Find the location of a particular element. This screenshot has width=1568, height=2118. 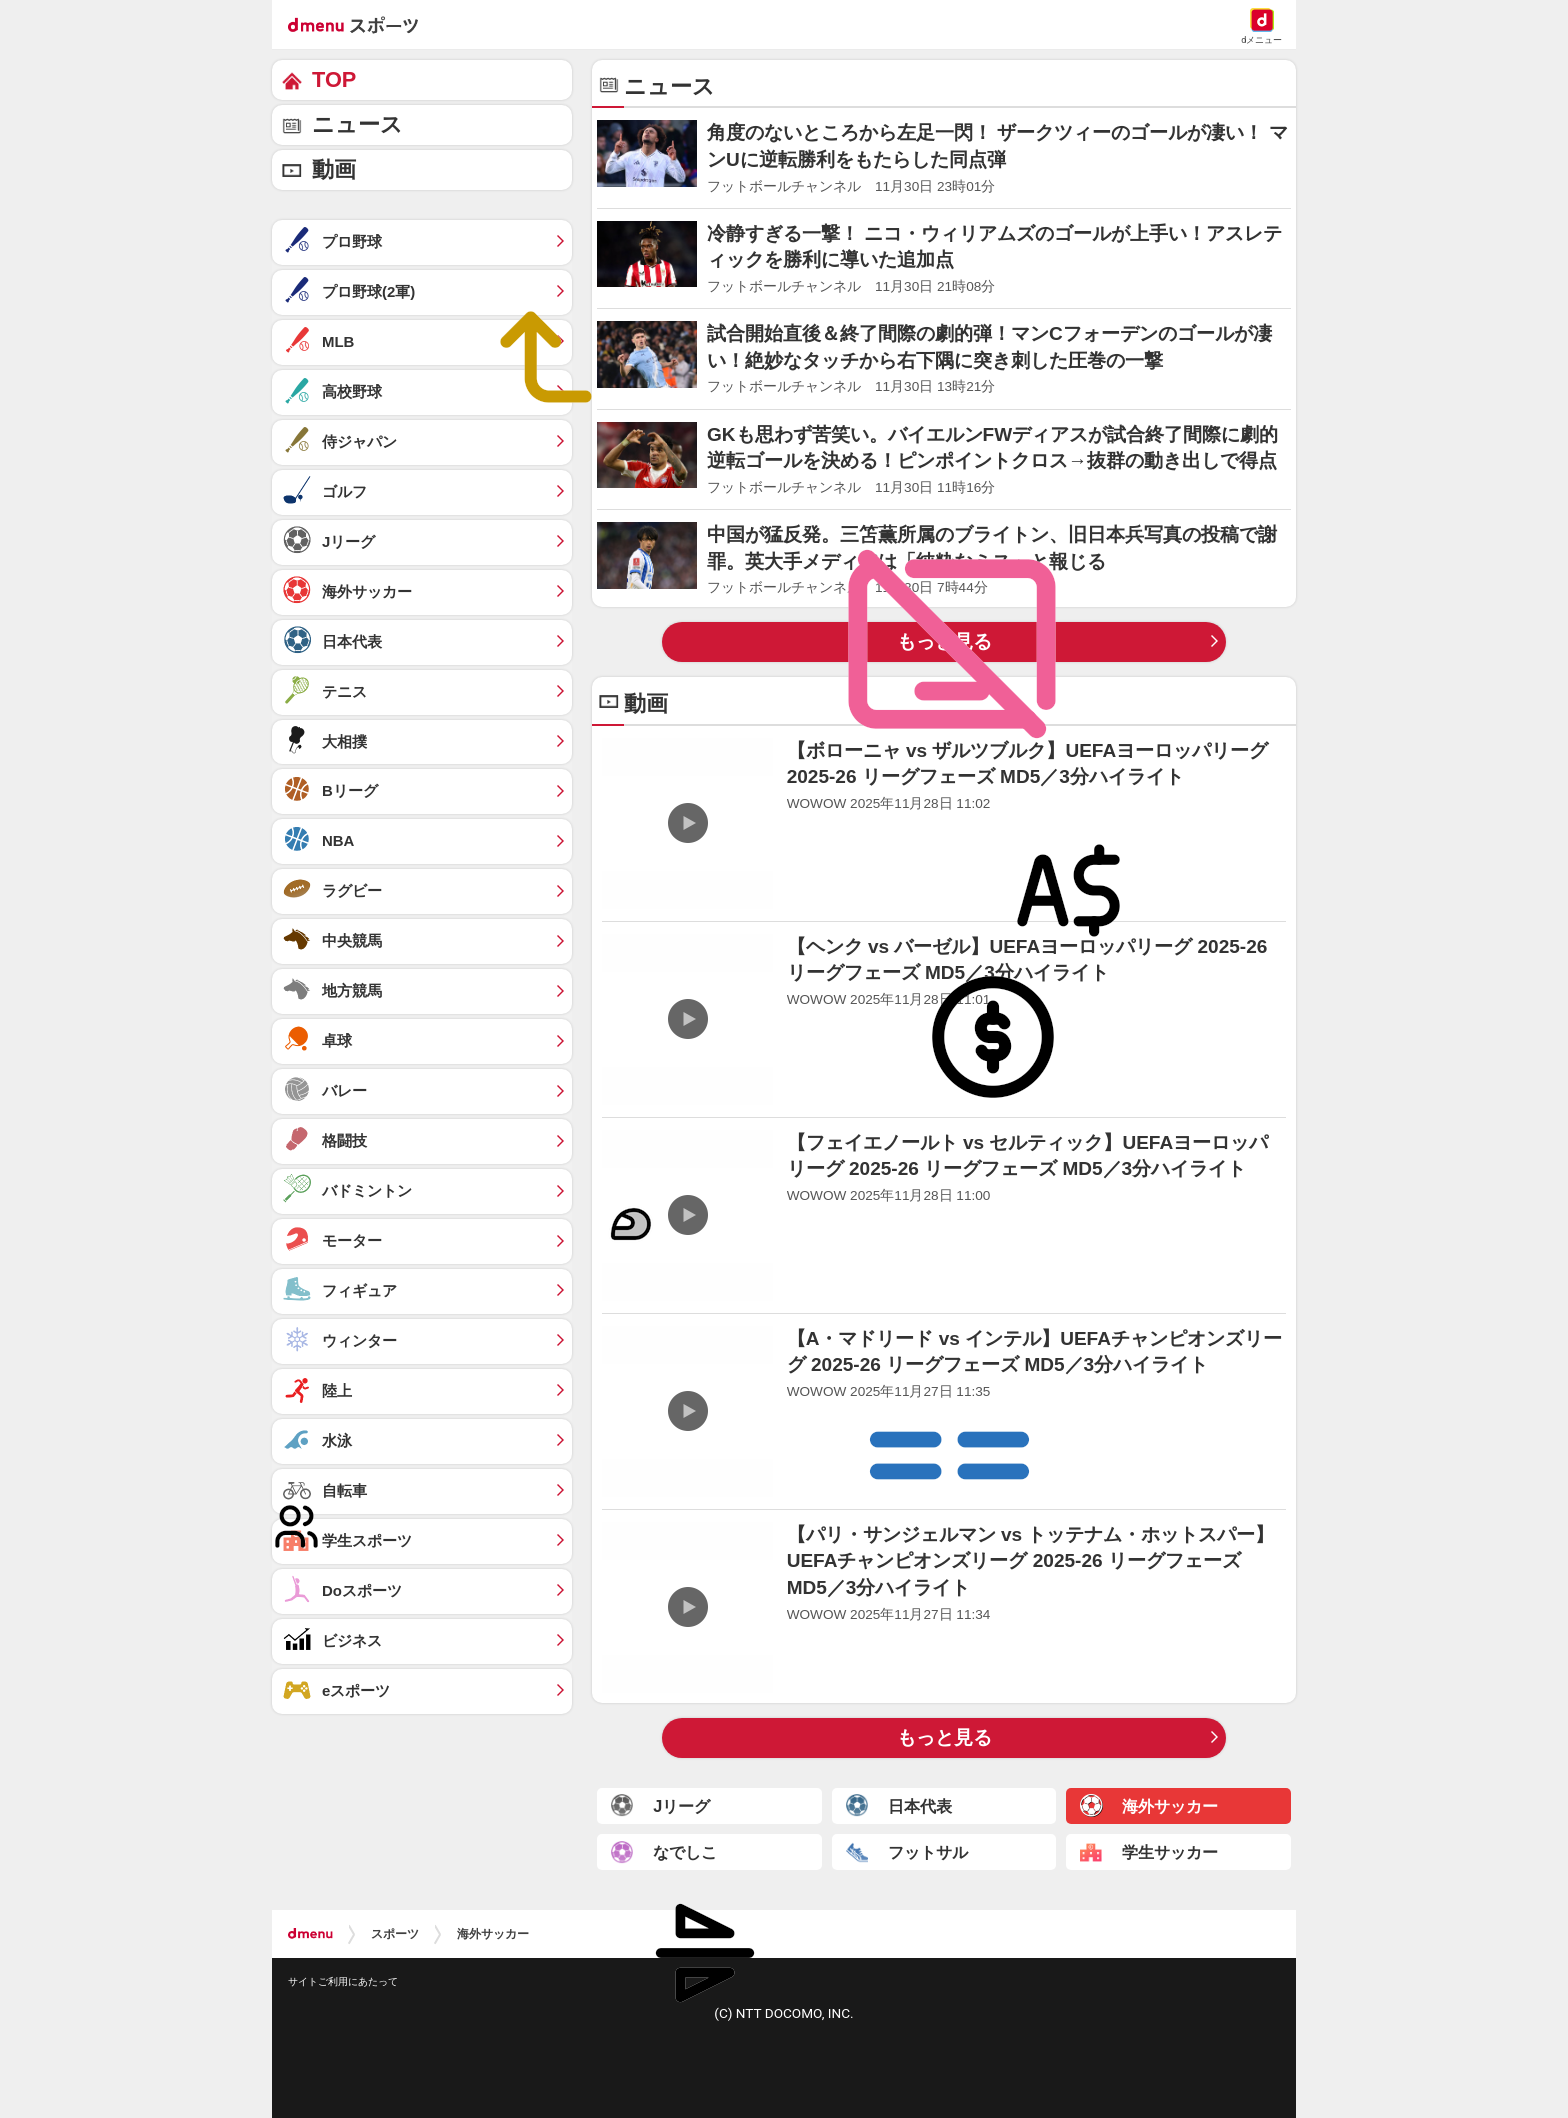

indicates equality or comparison between values is located at coordinates (949, 1455).